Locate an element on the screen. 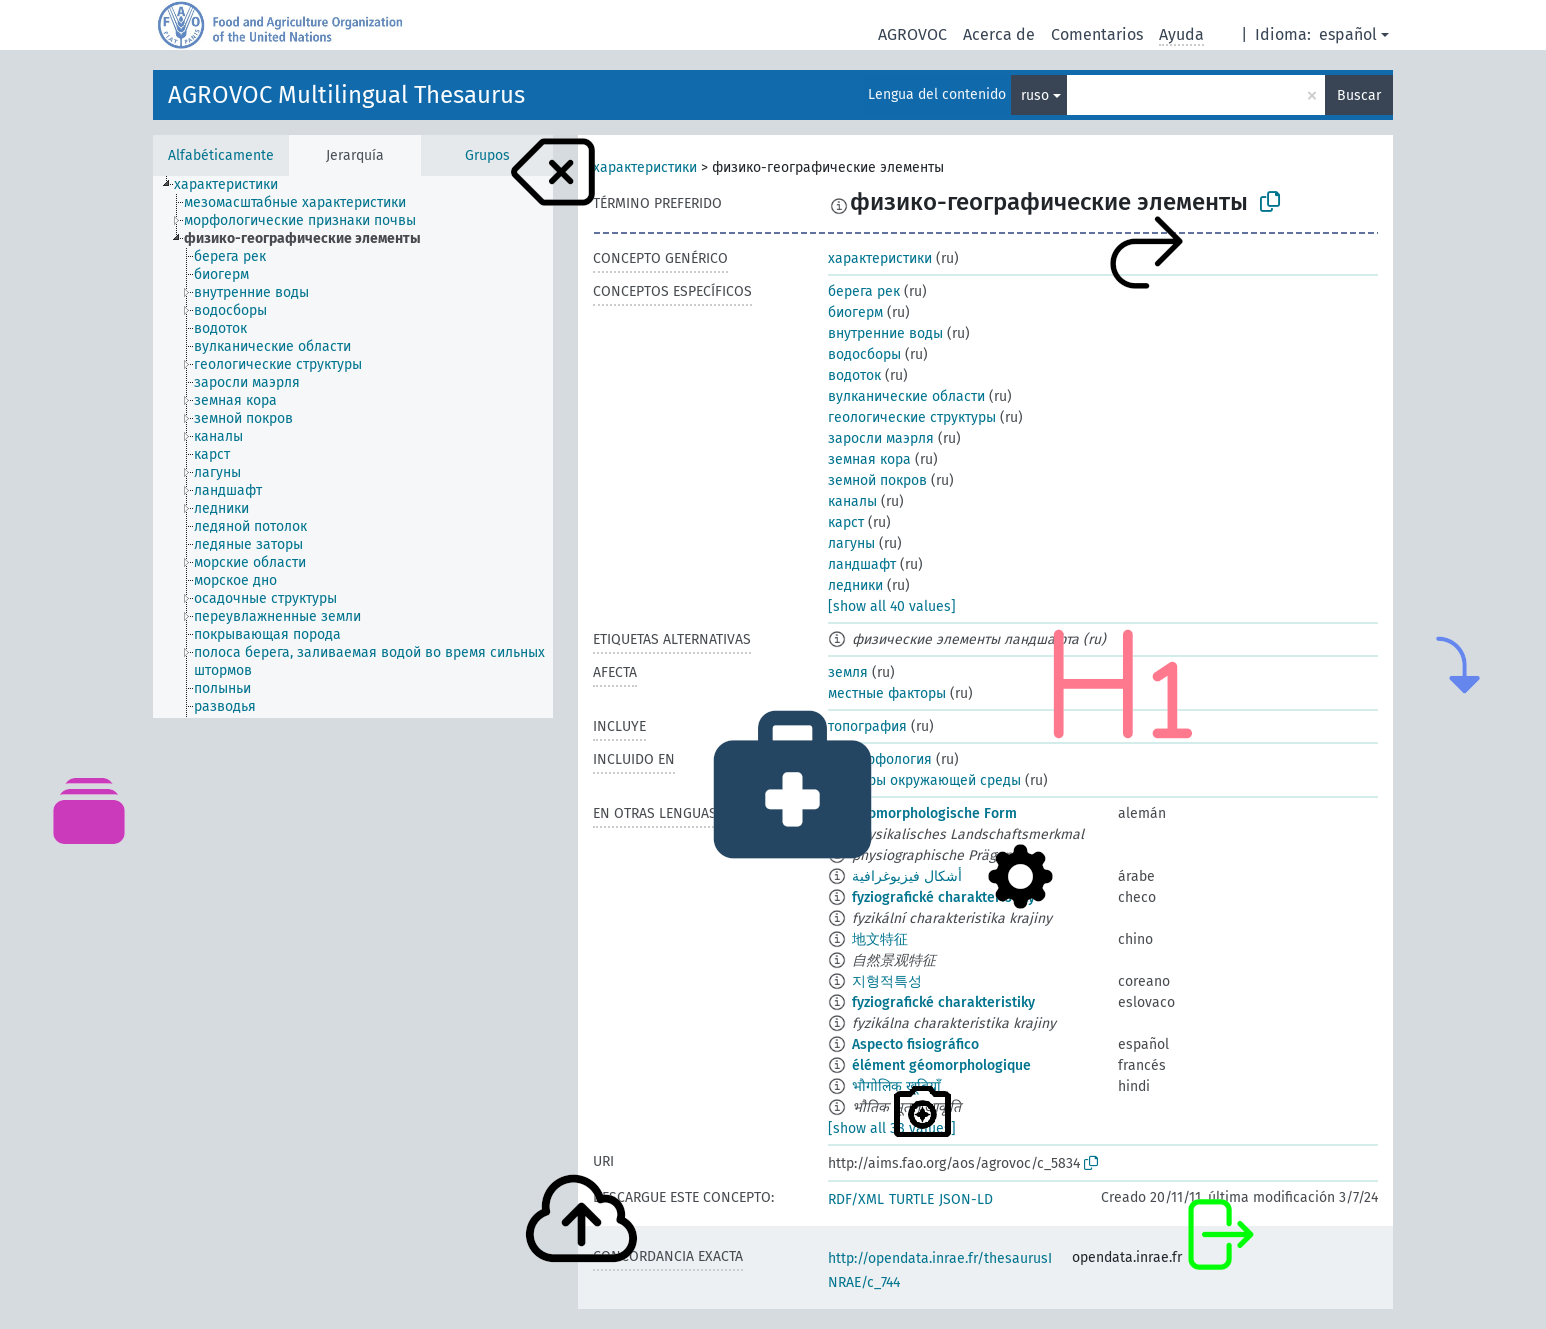 The height and width of the screenshot is (1329, 1546). access settings or preferences is located at coordinates (1020, 876).